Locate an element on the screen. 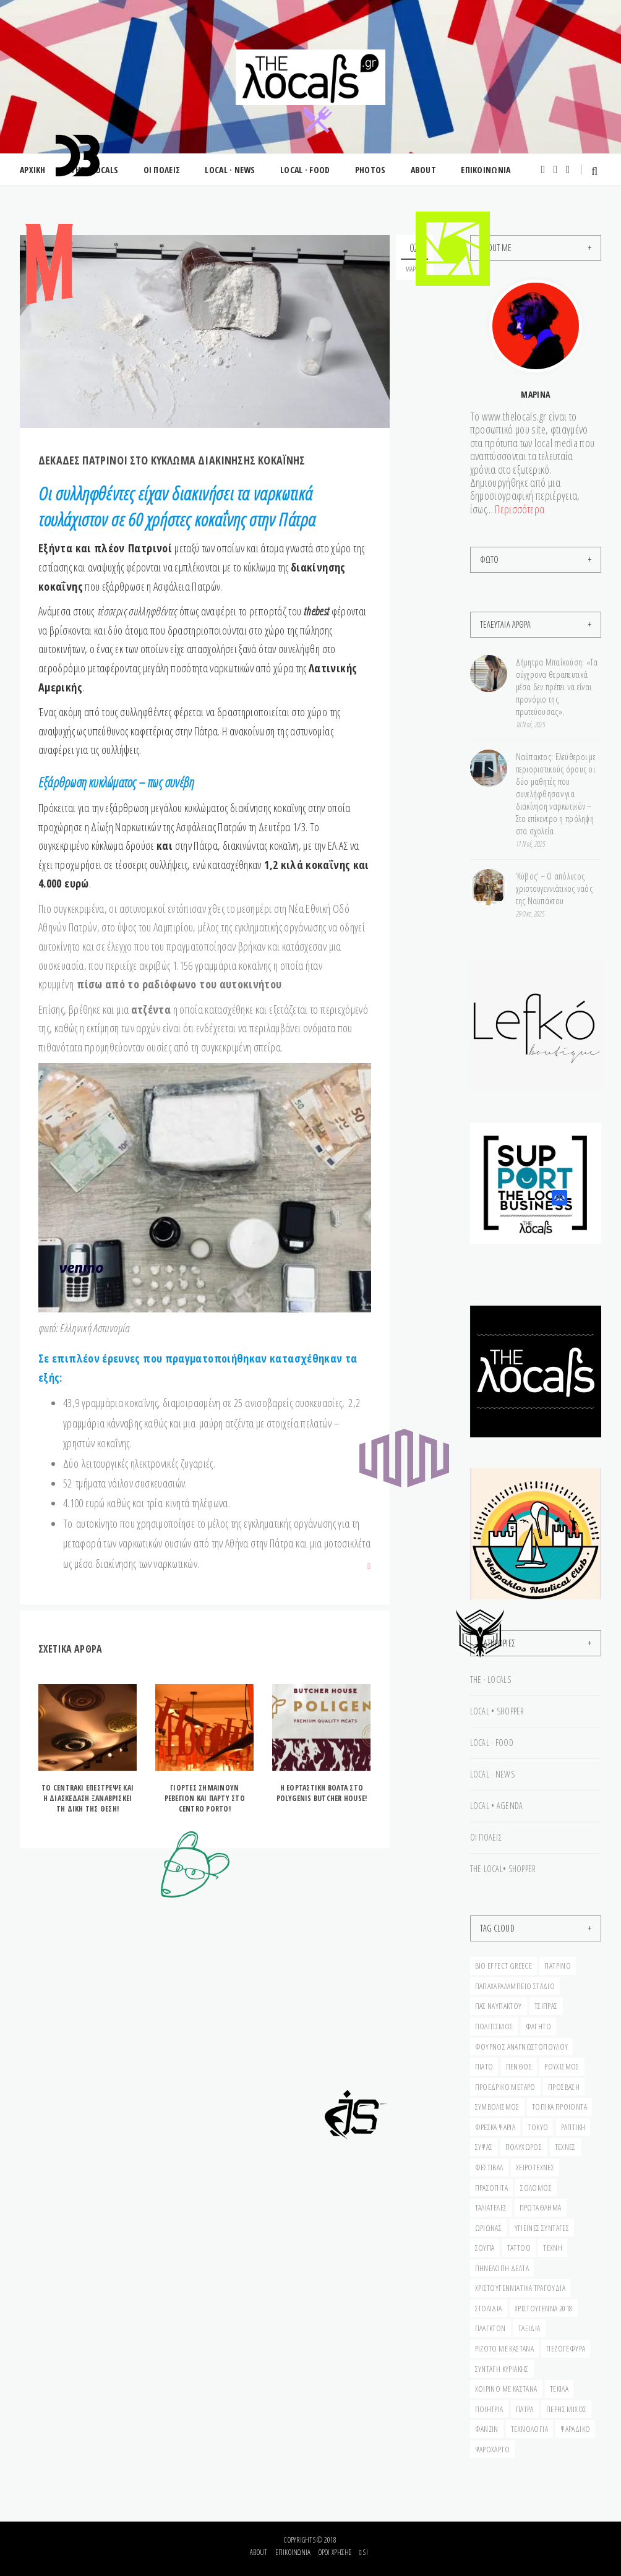 Image resolution: width=621 pixels, height=2576 pixels. ejs templating engine logo is located at coordinates (356, 2115).